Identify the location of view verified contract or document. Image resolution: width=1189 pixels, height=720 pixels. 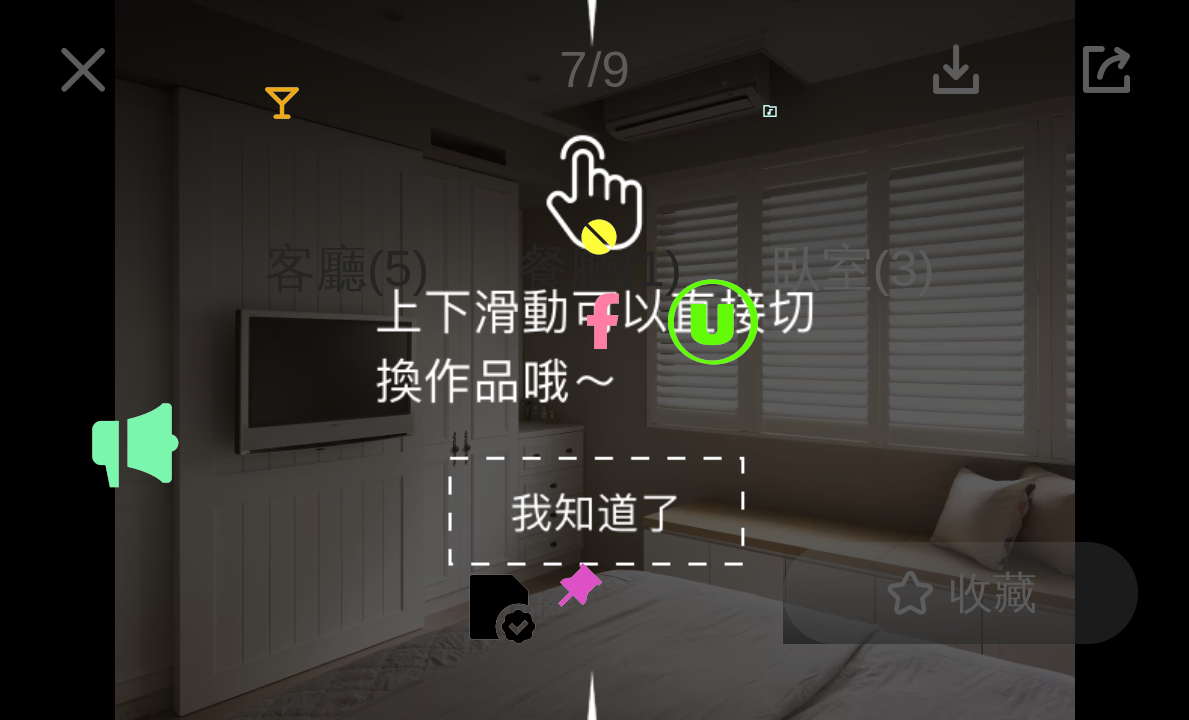
(499, 607).